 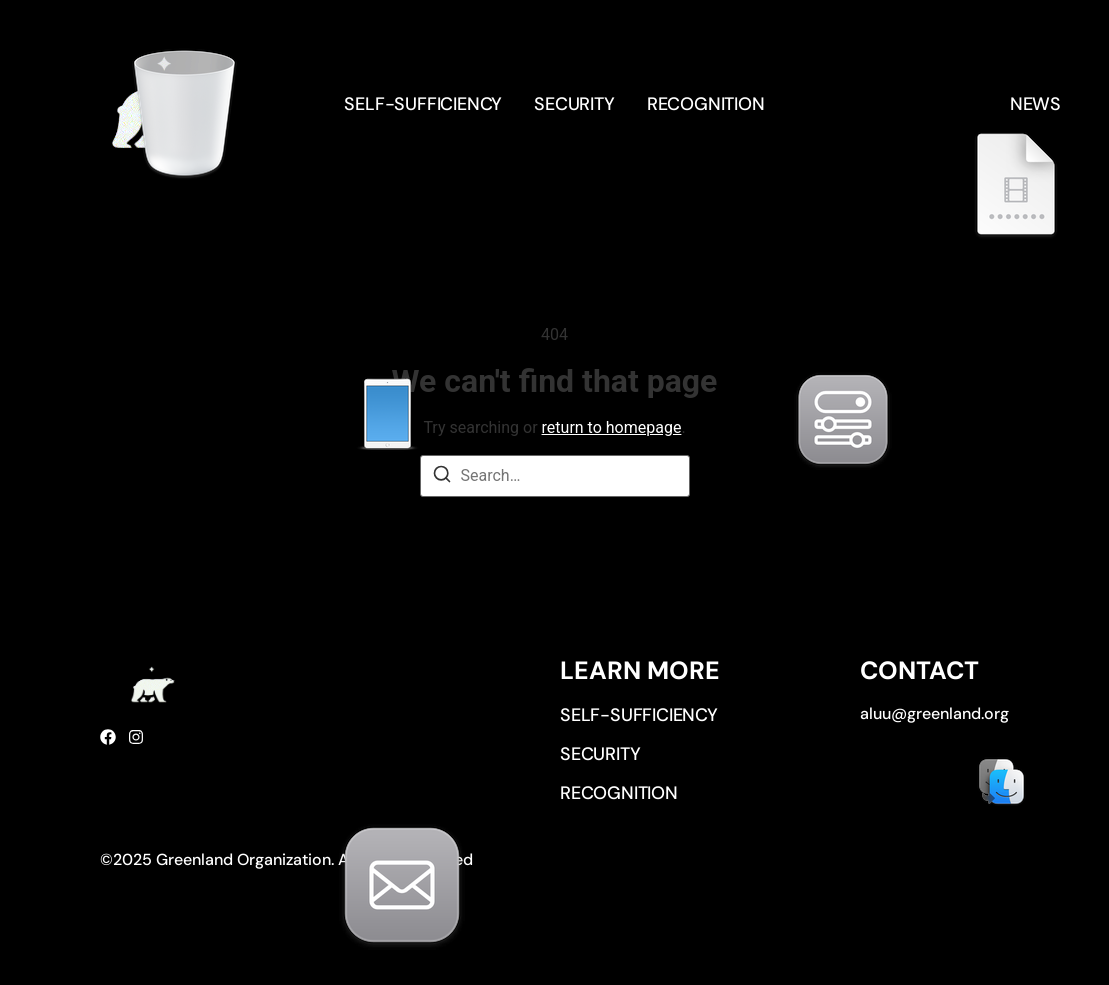 What do you see at coordinates (184, 112) in the screenshot?
I see `TrashIcon` at bounding box center [184, 112].